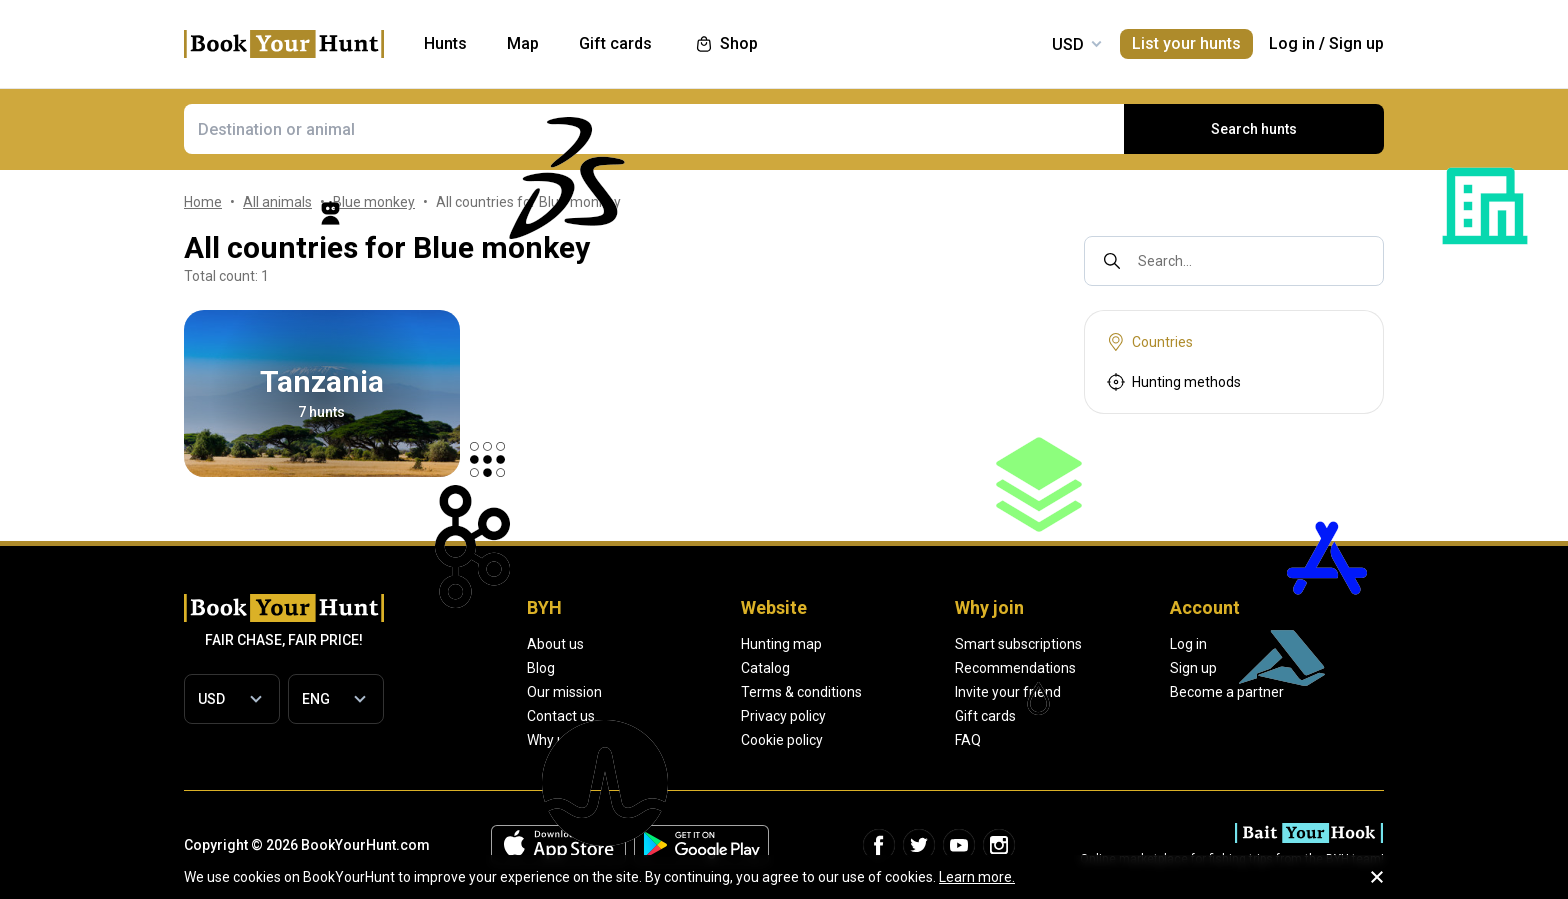 This screenshot has height=899, width=1568. I want to click on accusoft company logo, so click(1282, 658).